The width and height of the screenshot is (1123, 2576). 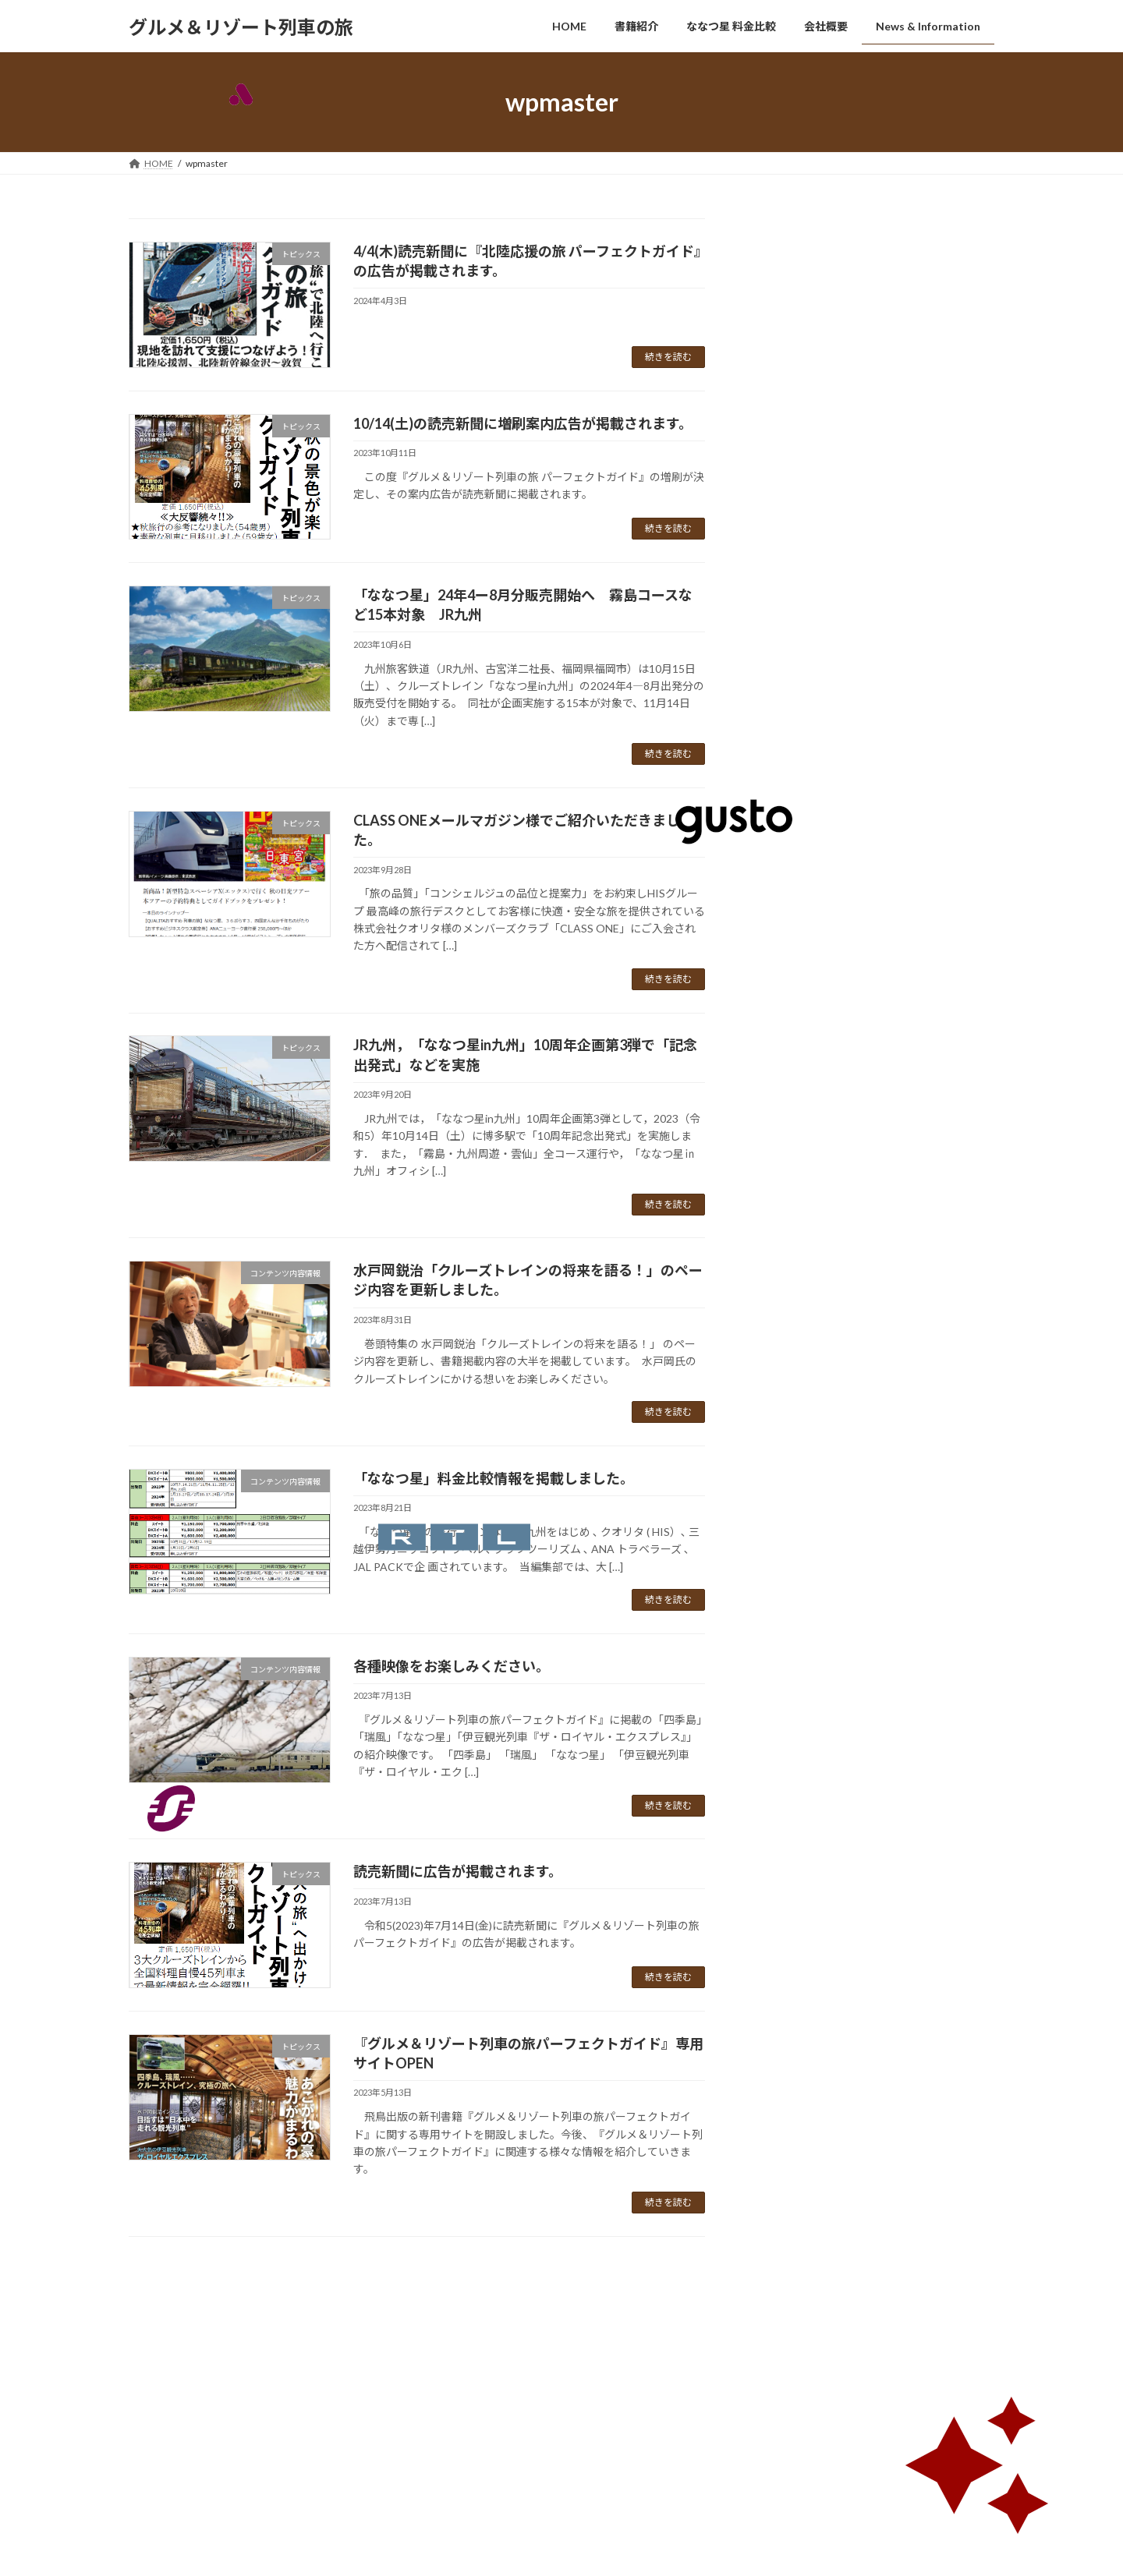 What do you see at coordinates (454, 1537) in the screenshot?
I see `RTL media company logo` at bounding box center [454, 1537].